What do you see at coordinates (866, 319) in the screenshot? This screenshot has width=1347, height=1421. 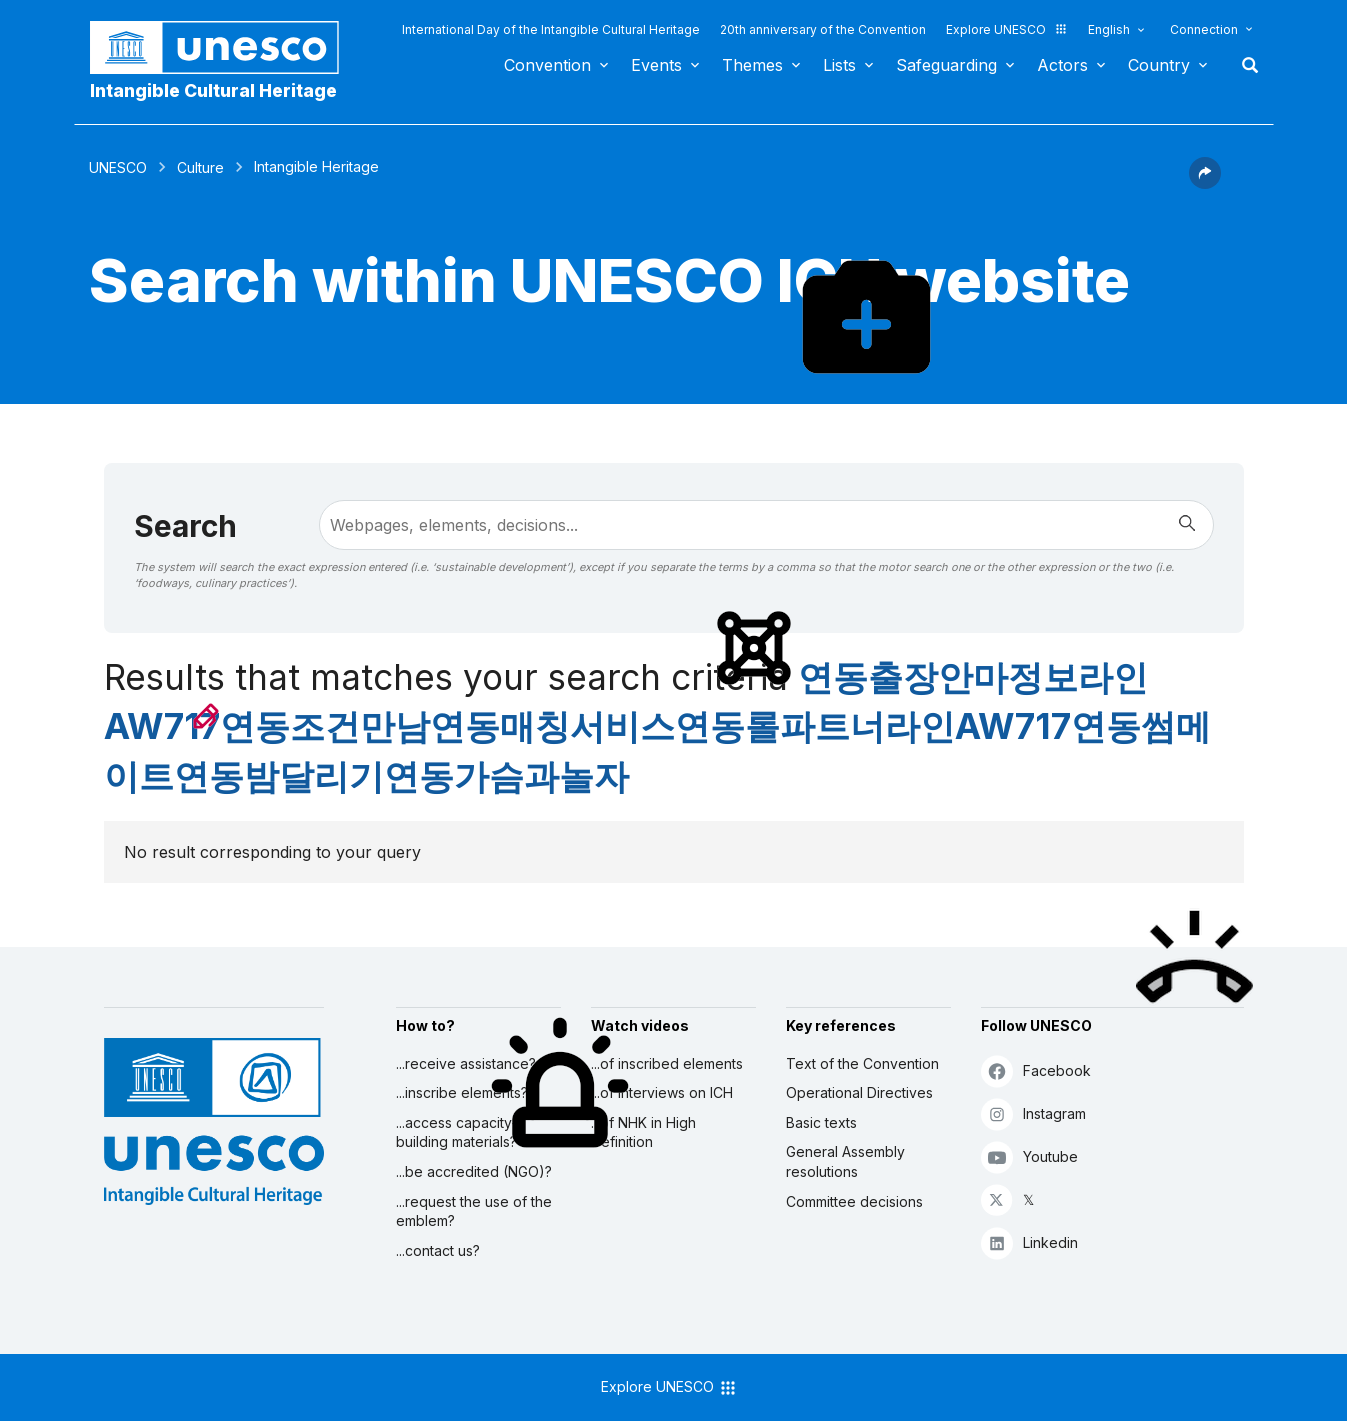 I see `add a new photo` at bounding box center [866, 319].